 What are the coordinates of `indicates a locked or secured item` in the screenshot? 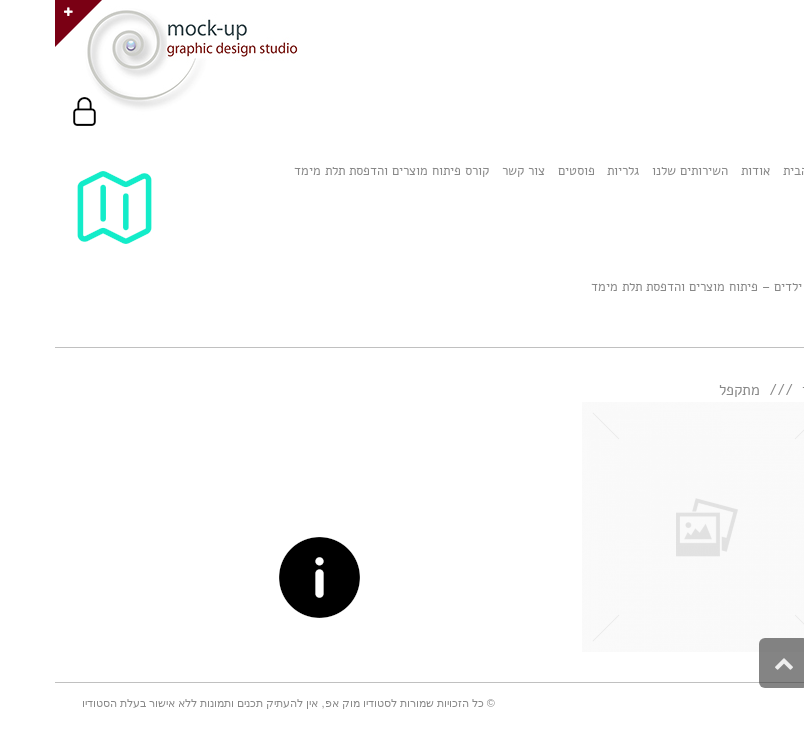 It's located at (84, 111).